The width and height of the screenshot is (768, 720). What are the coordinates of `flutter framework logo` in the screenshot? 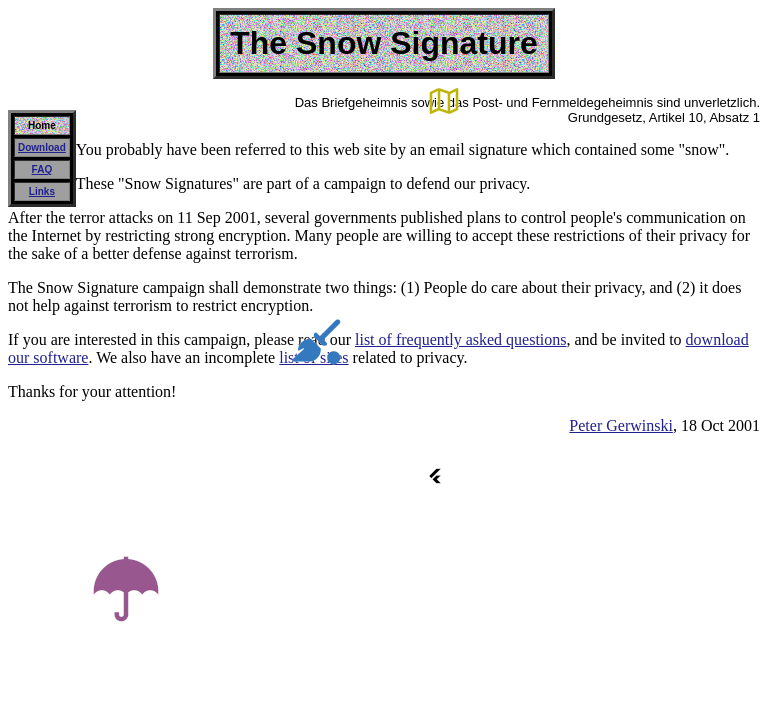 It's located at (435, 476).